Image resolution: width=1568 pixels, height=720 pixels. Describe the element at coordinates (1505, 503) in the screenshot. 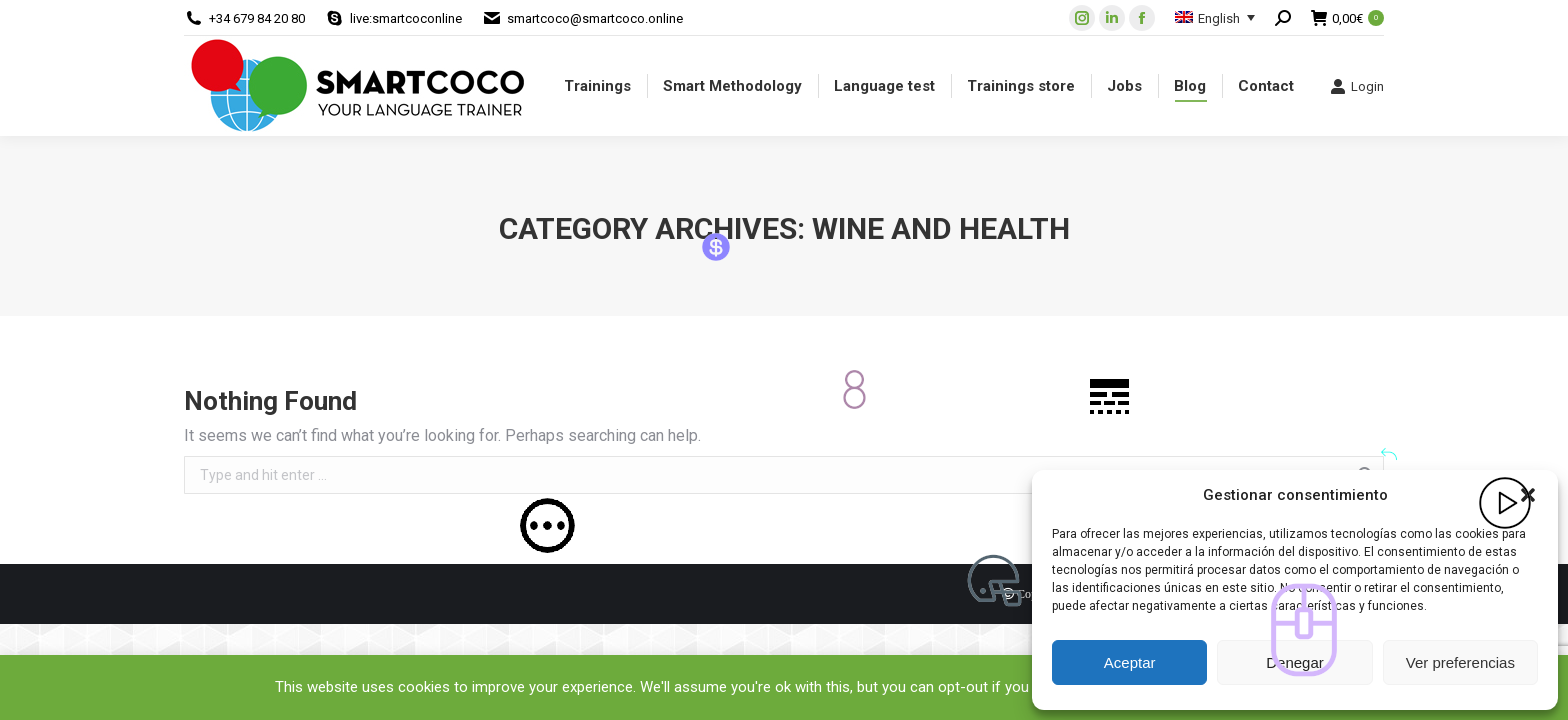

I see `play media or video content` at that location.